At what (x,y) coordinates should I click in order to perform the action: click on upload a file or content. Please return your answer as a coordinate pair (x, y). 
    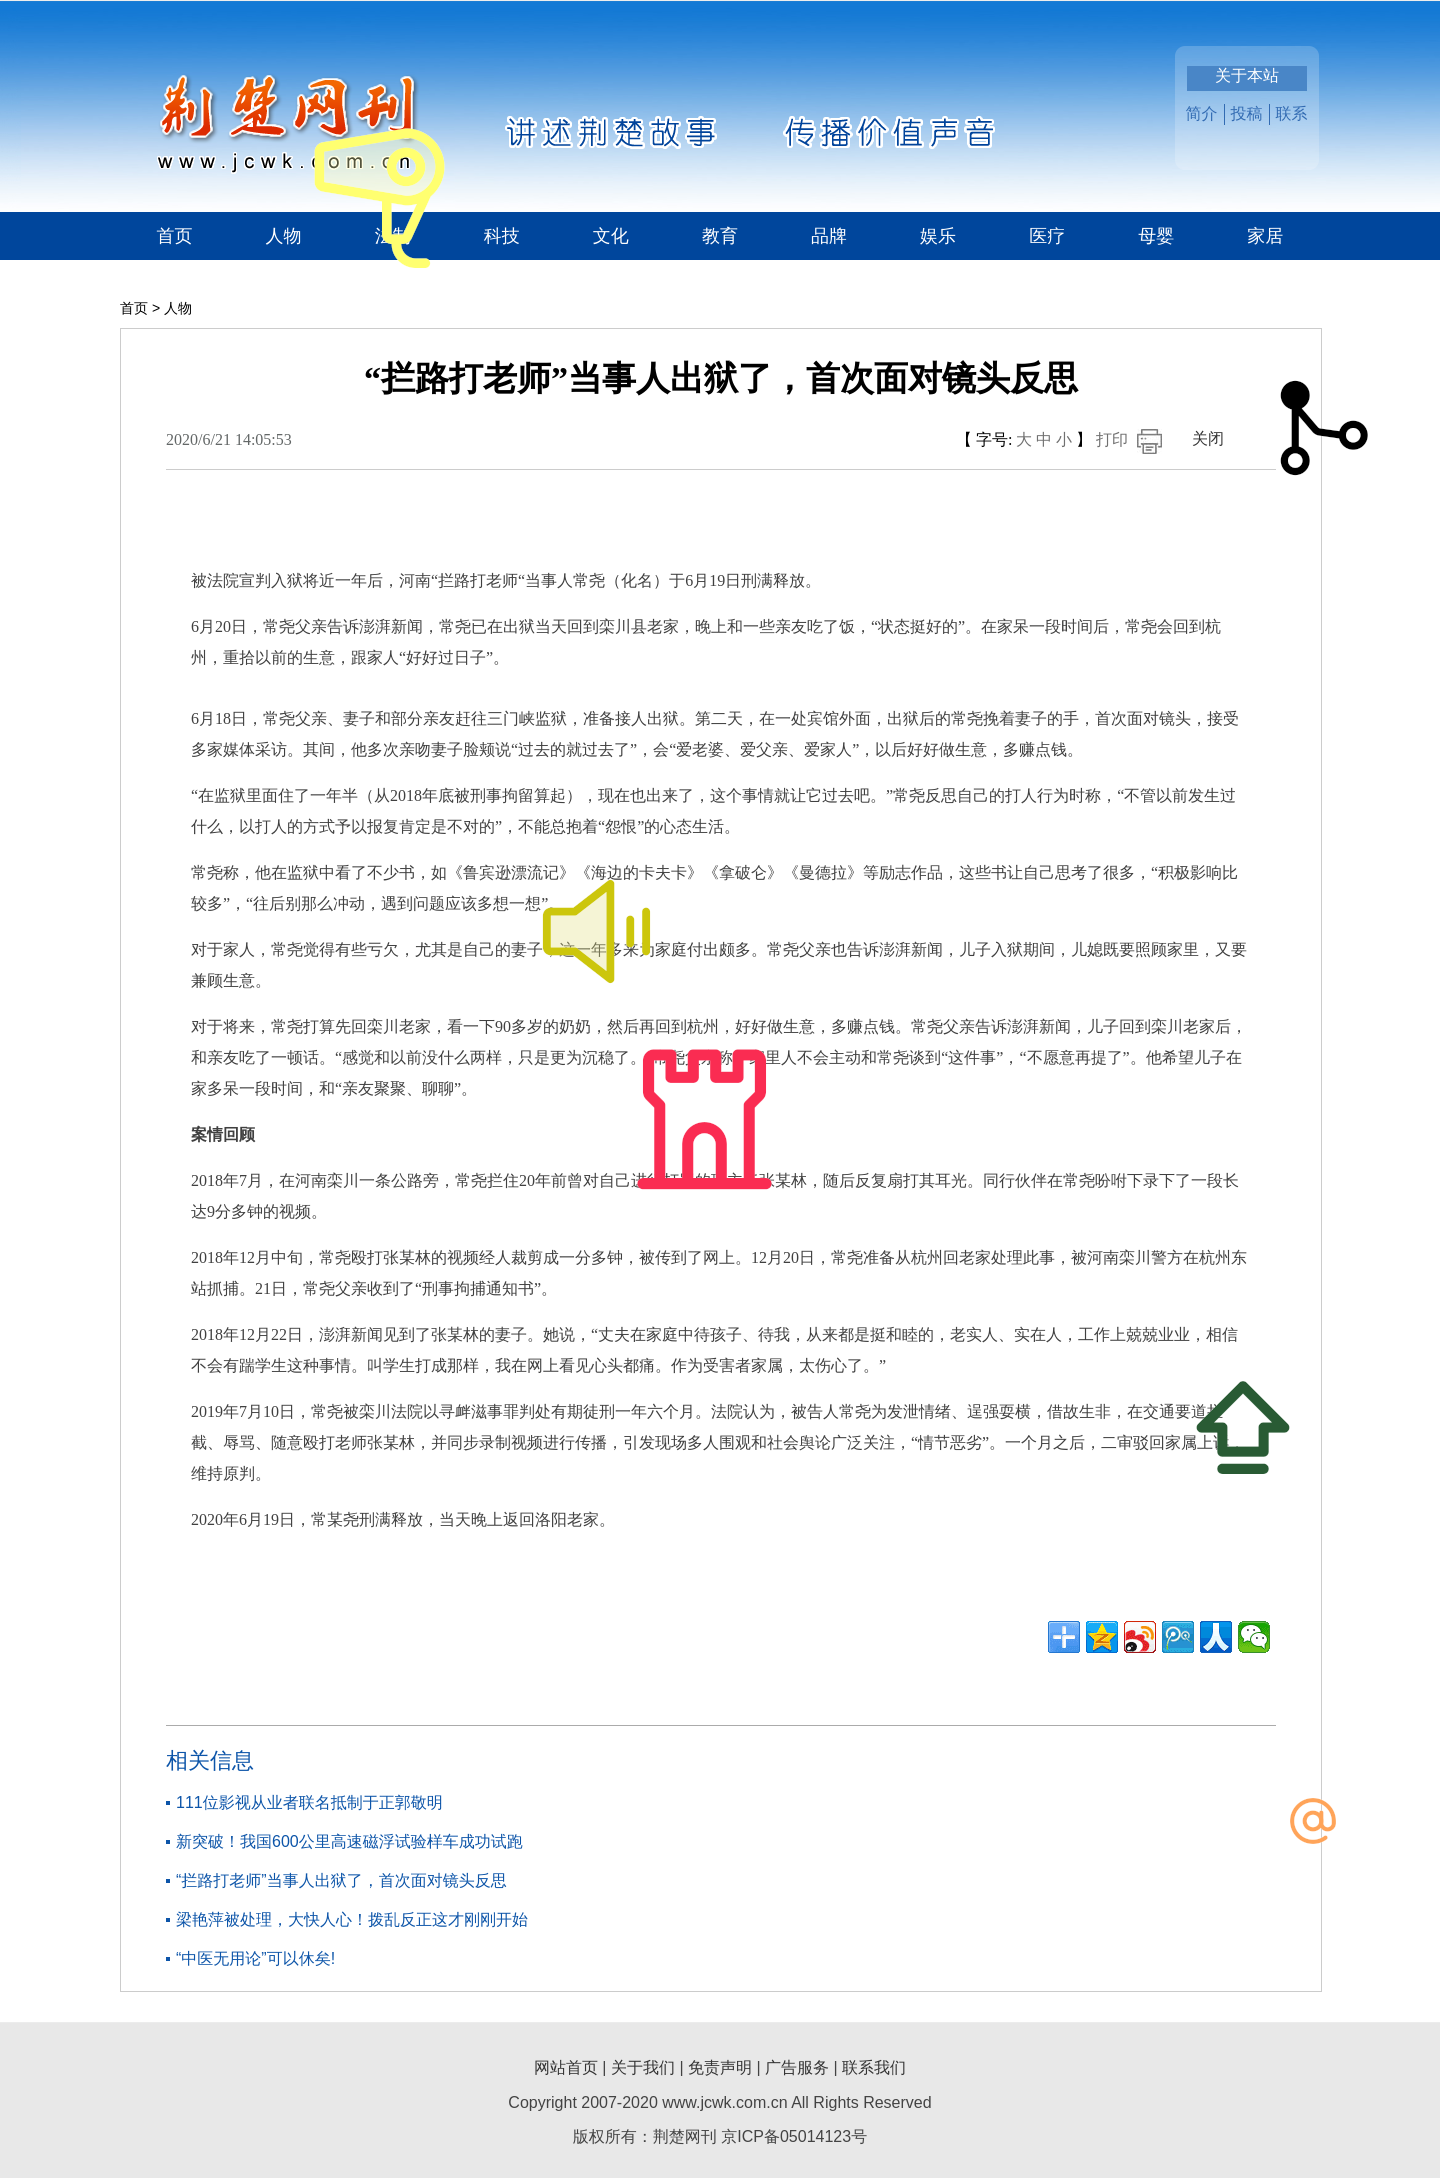
    Looking at the image, I should click on (1243, 1431).